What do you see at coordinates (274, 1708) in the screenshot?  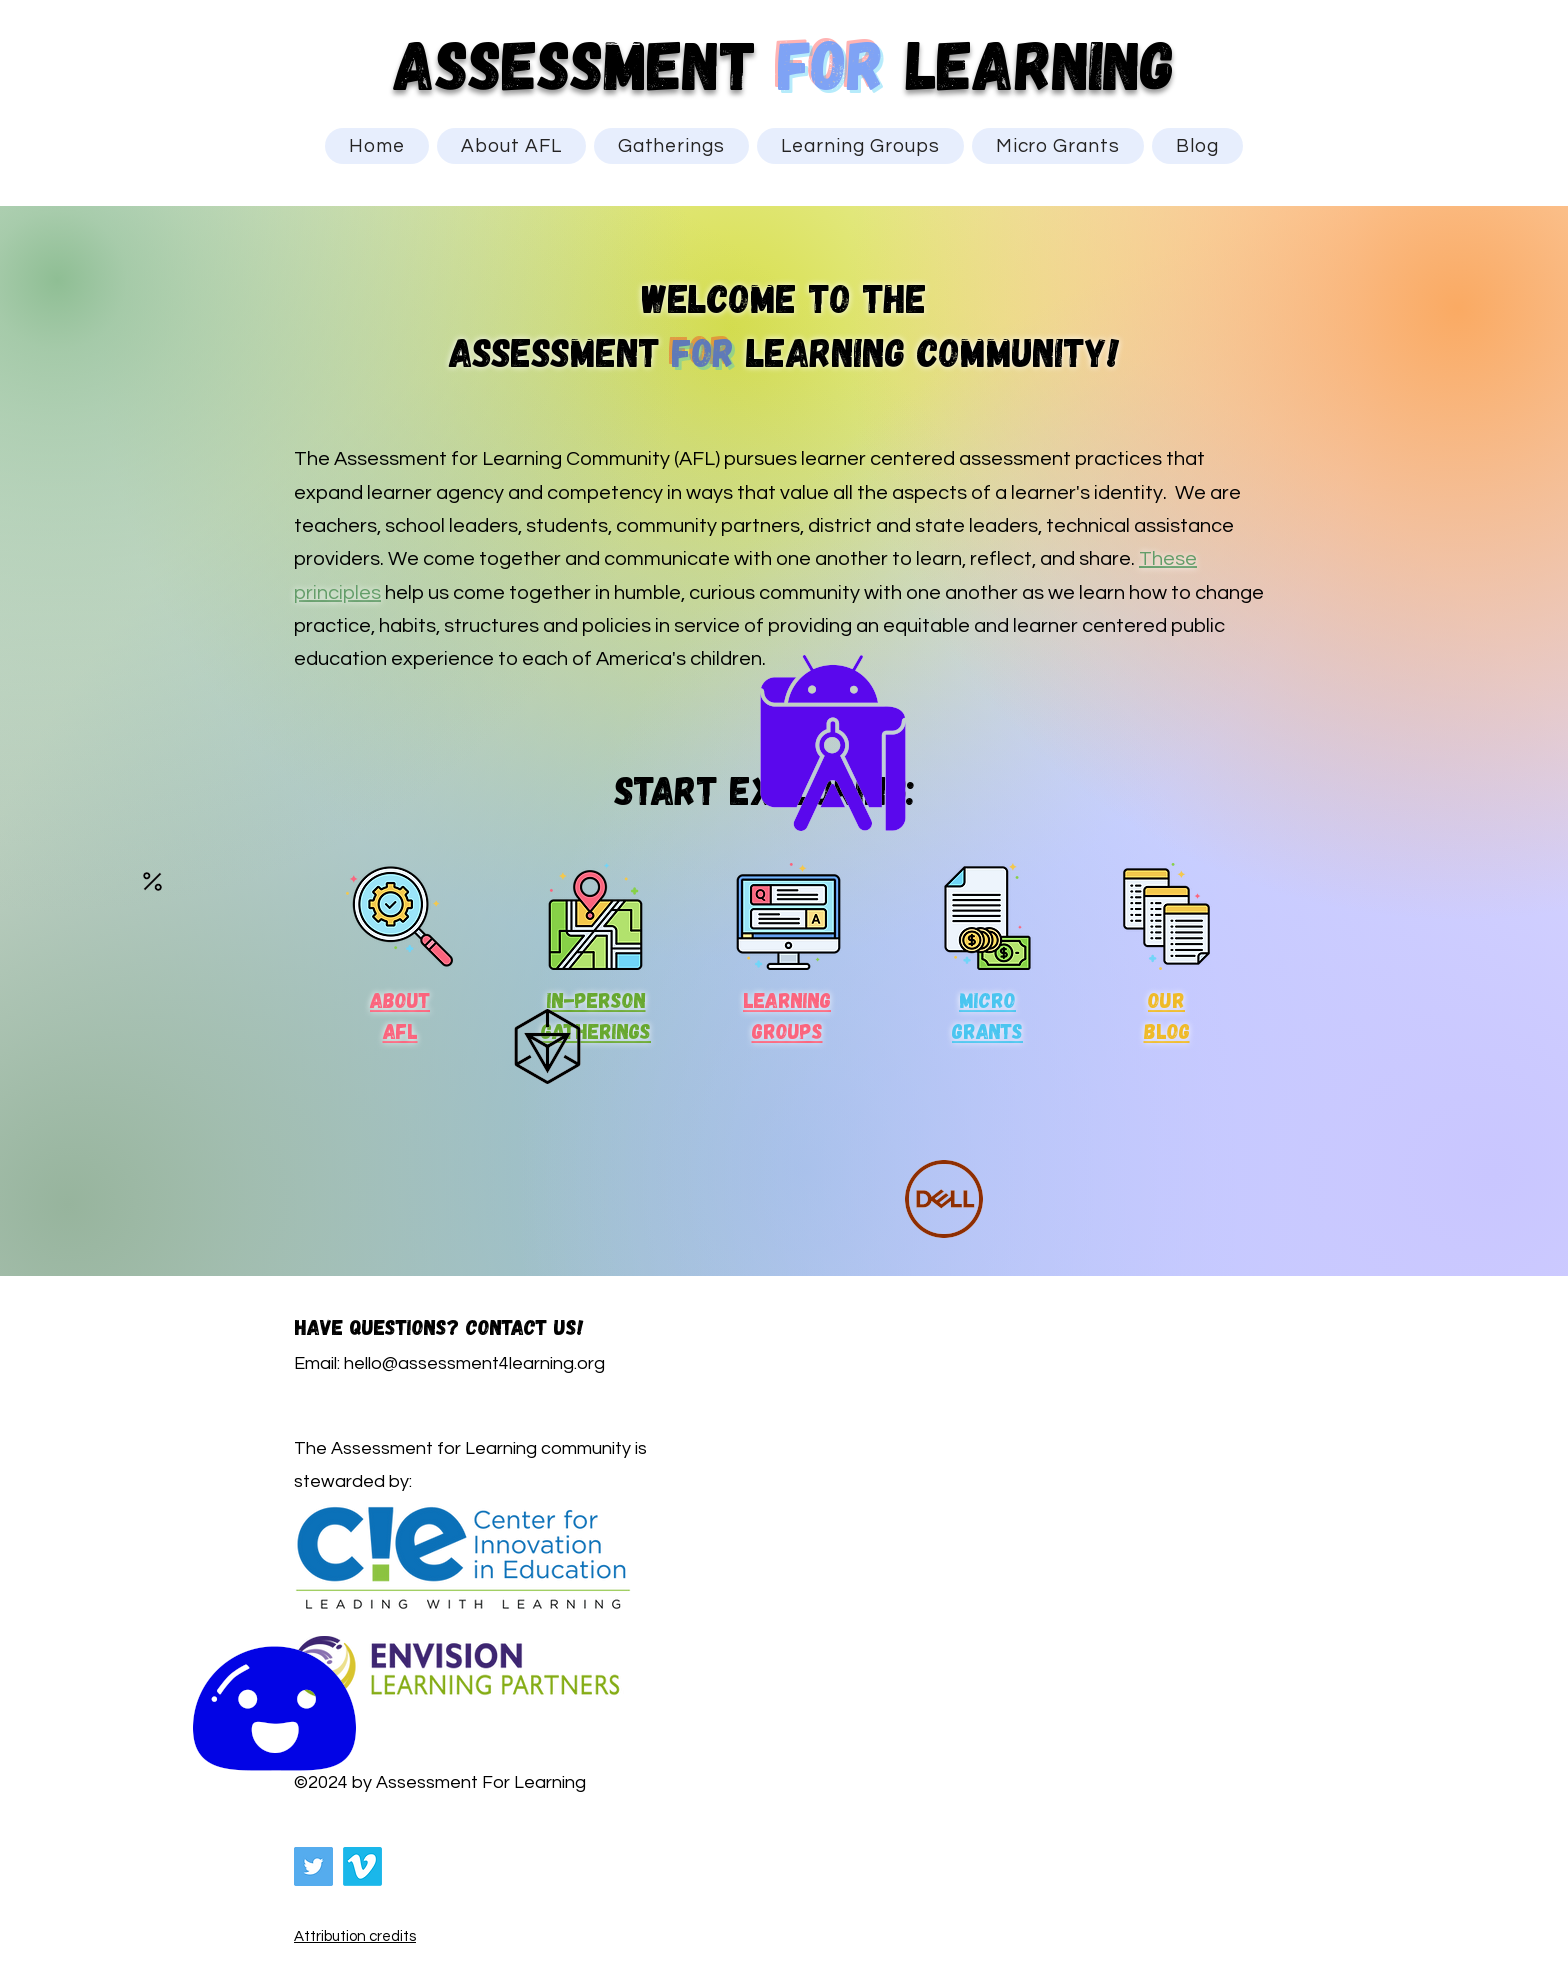 I see `docsify documentation platform logo` at bounding box center [274, 1708].